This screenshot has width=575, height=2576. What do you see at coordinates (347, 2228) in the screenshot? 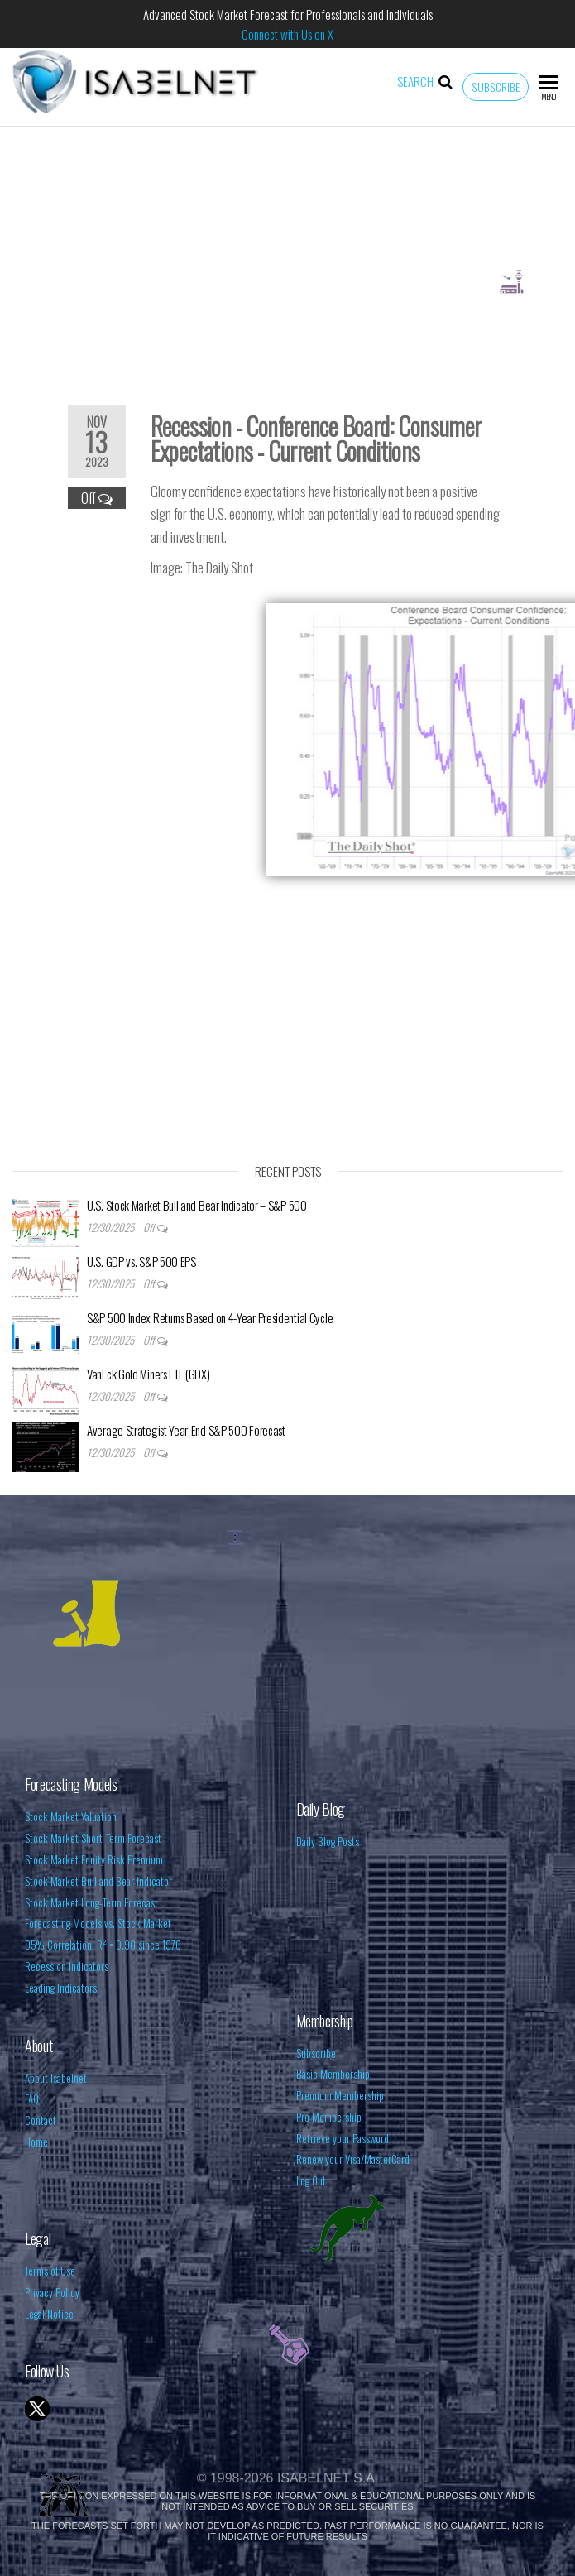
I see `indicates australian content or region` at bounding box center [347, 2228].